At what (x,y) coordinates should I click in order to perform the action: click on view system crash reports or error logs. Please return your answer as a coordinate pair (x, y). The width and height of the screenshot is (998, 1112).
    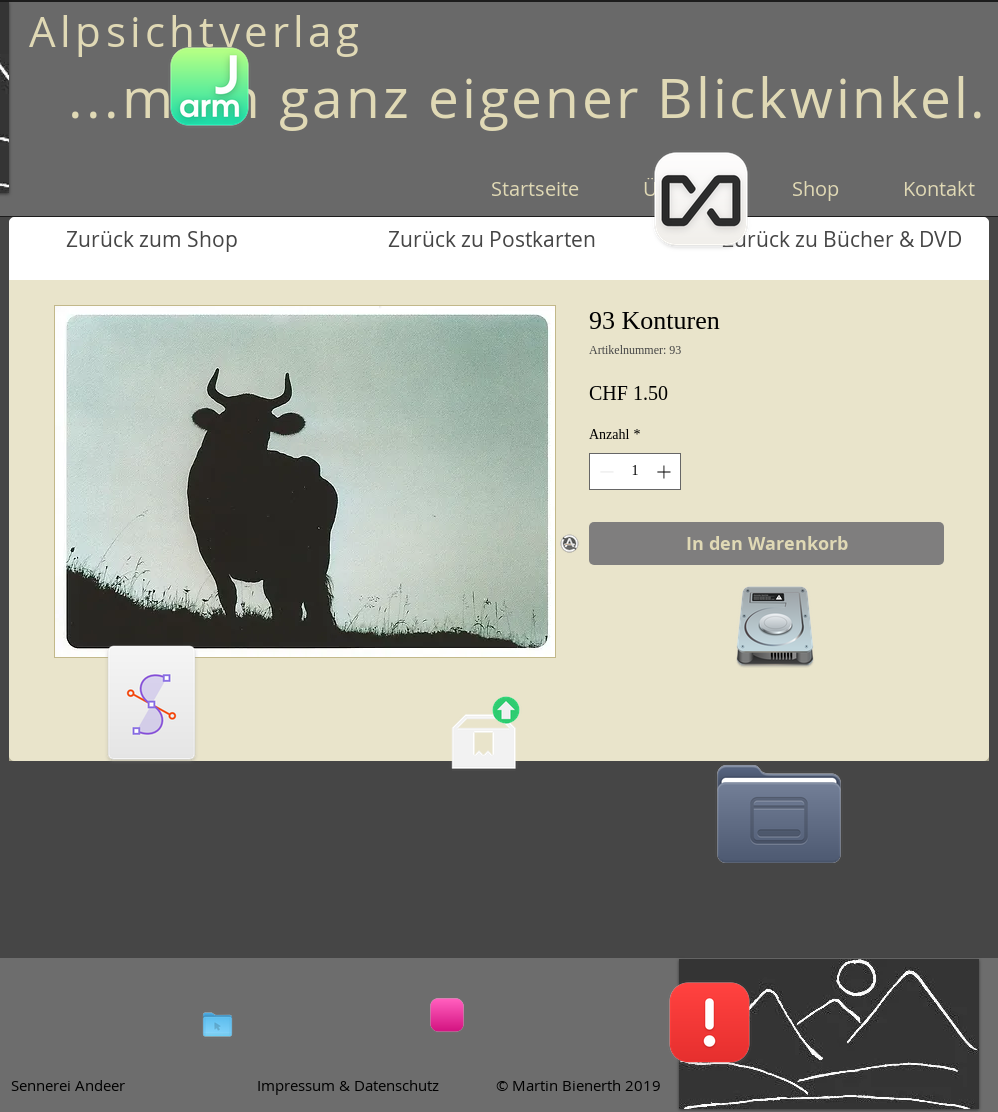
    Looking at the image, I should click on (709, 1022).